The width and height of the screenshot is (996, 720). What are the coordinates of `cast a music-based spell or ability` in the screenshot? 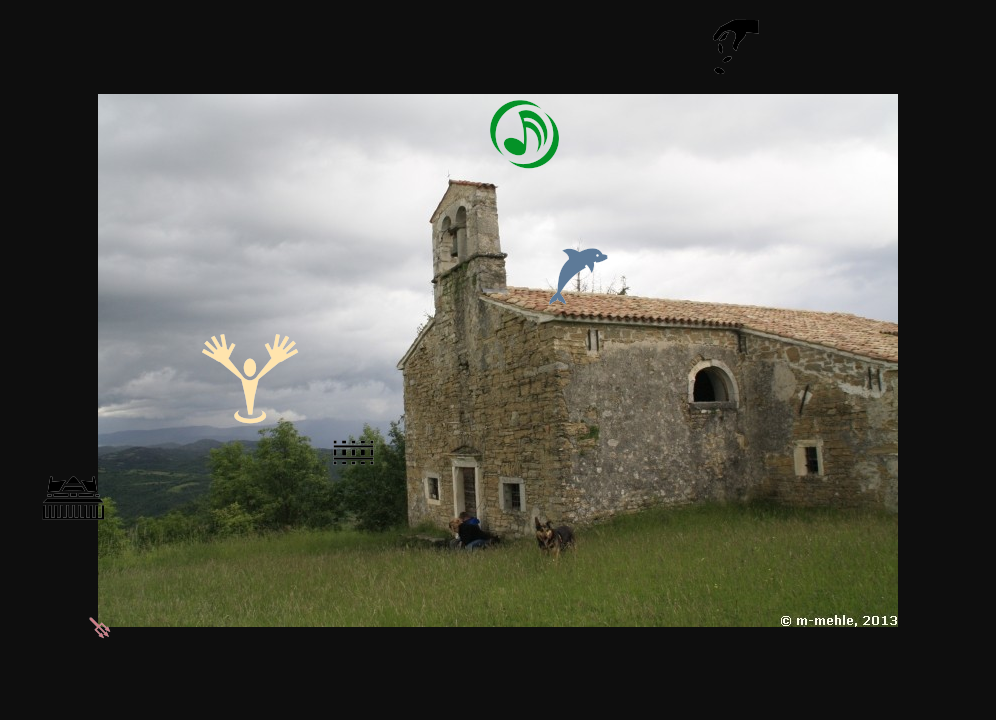 It's located at (524, 134).